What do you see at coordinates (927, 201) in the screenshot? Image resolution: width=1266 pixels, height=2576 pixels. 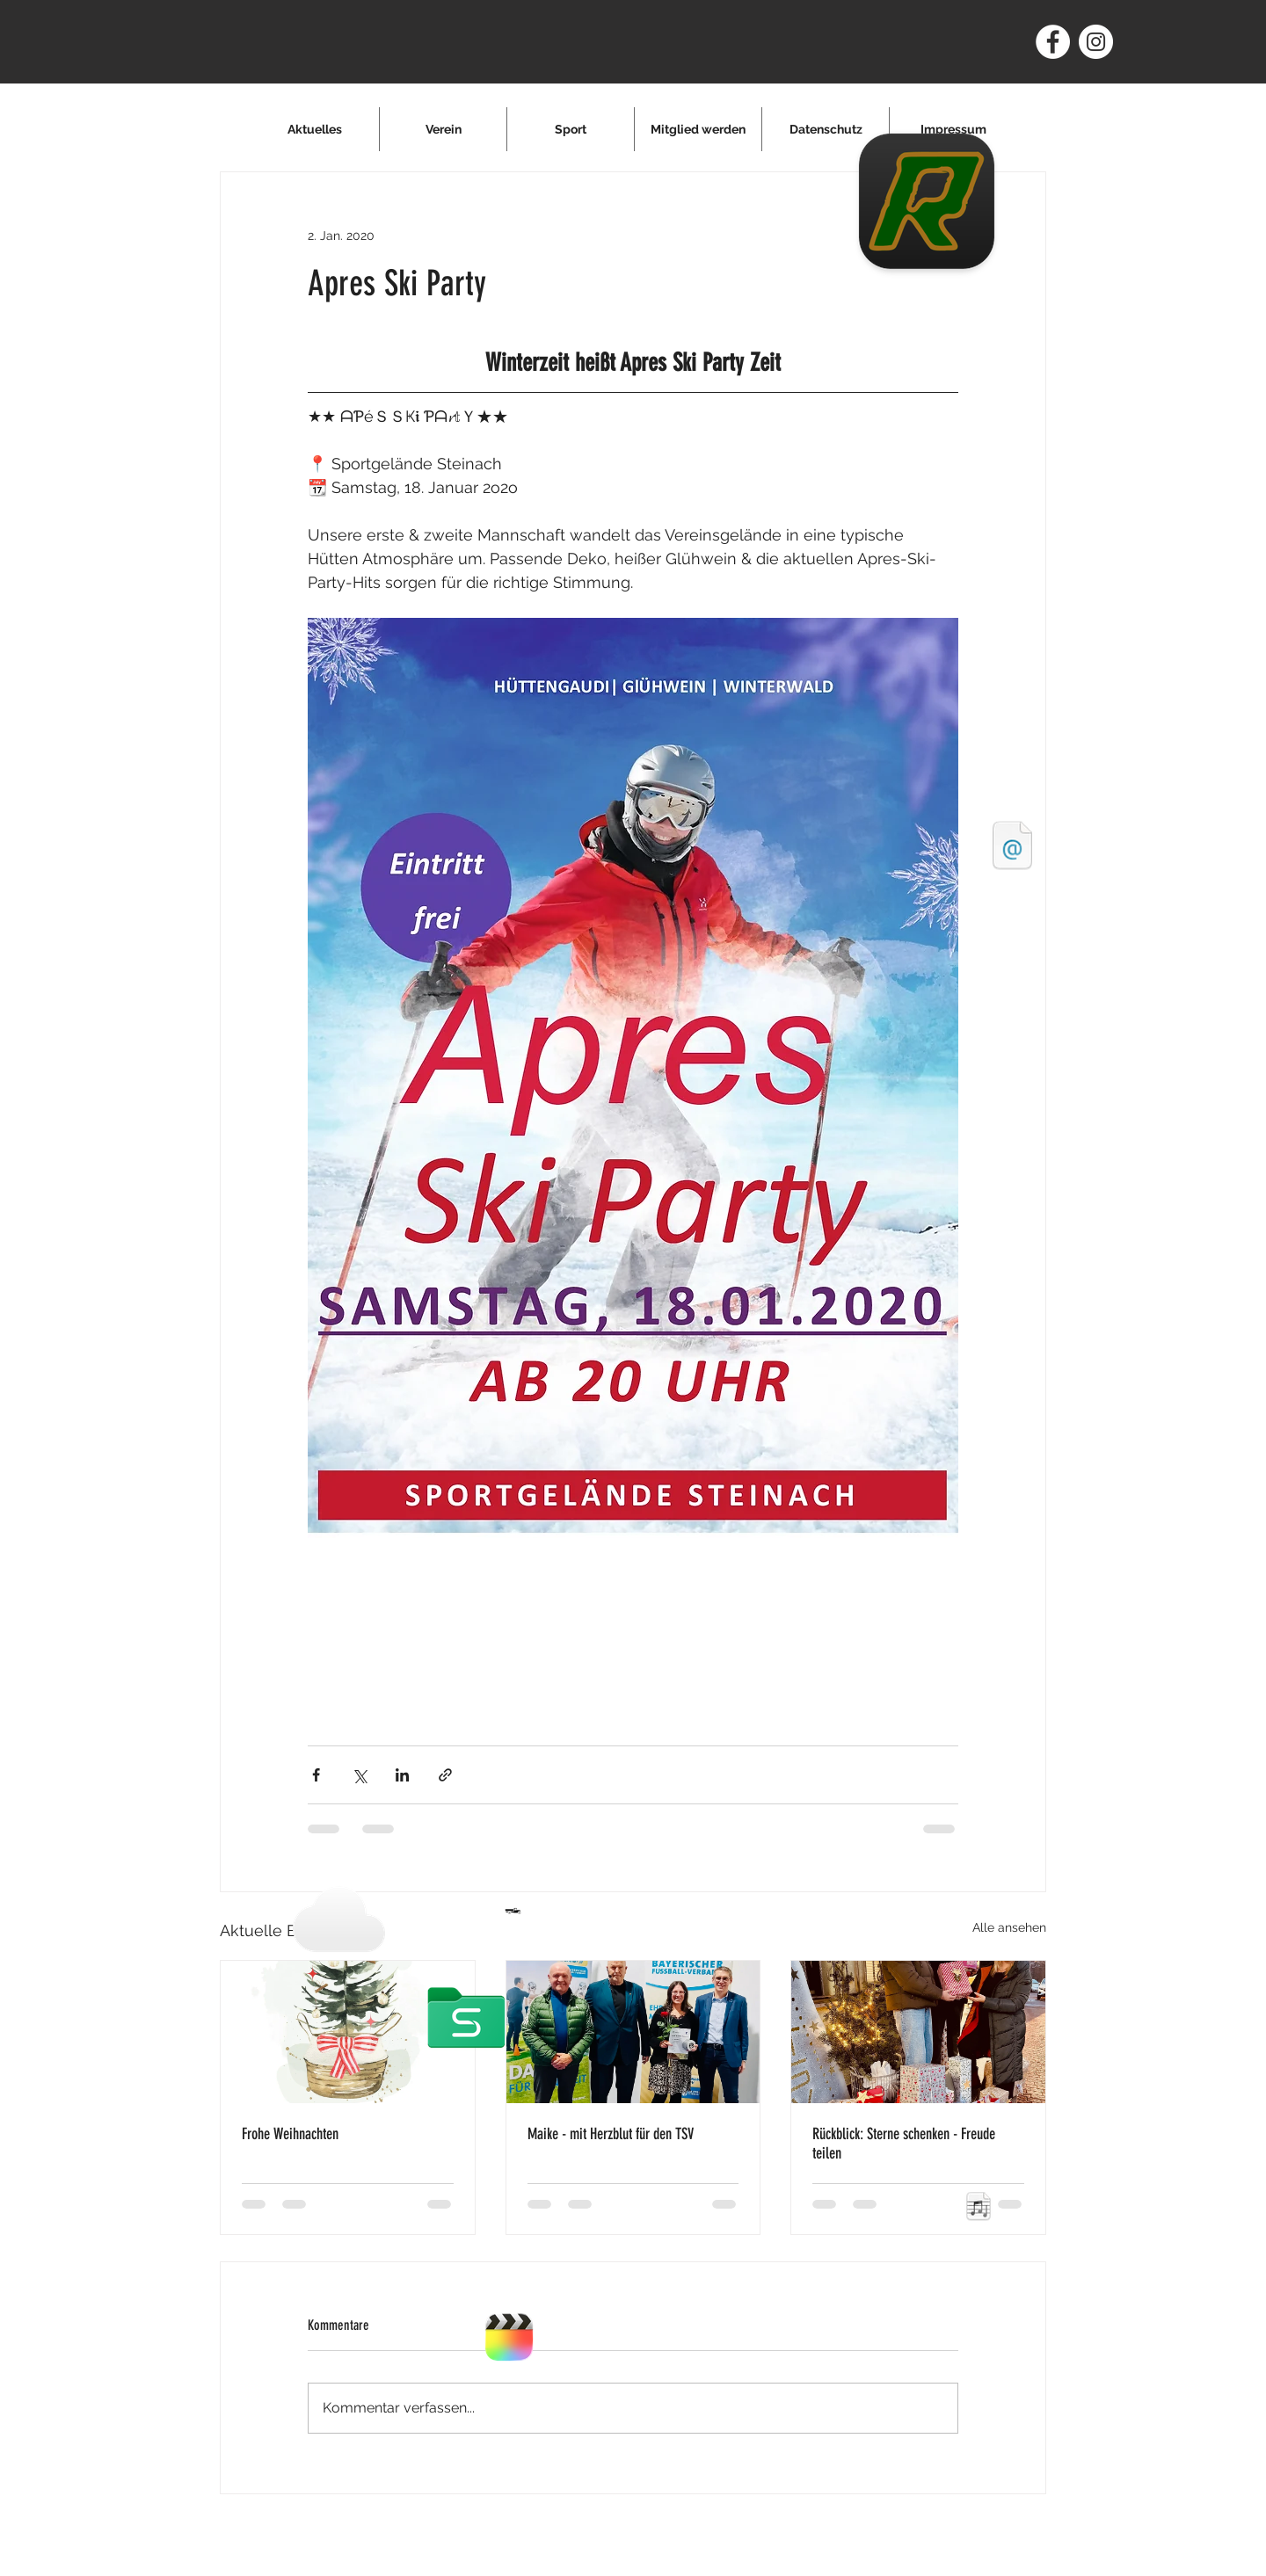 I see `launch Command & Conquer: Red Alert 2` at bounding box center [927, 201].